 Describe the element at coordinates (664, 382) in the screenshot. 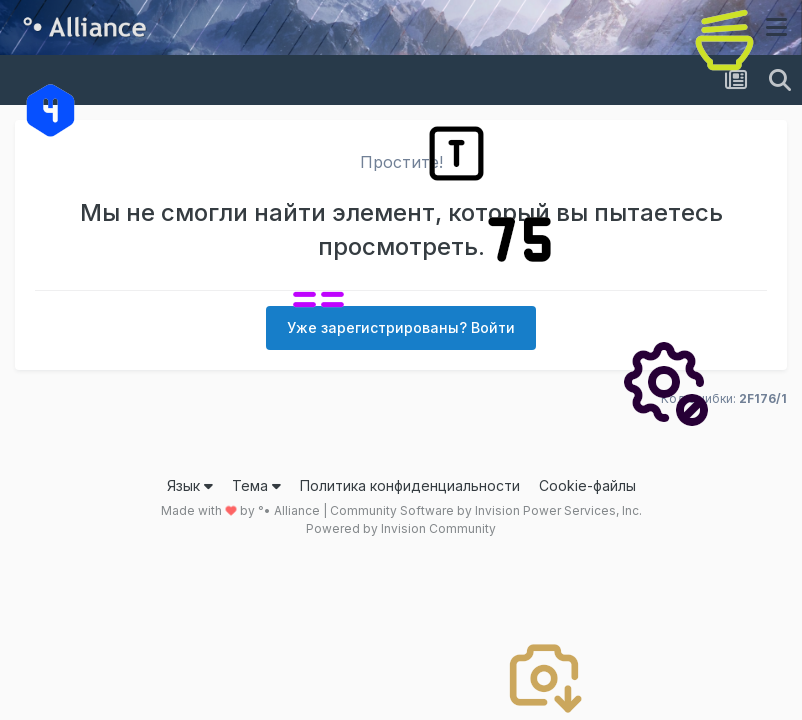

I see `cancel or abort settings changes` at that location.